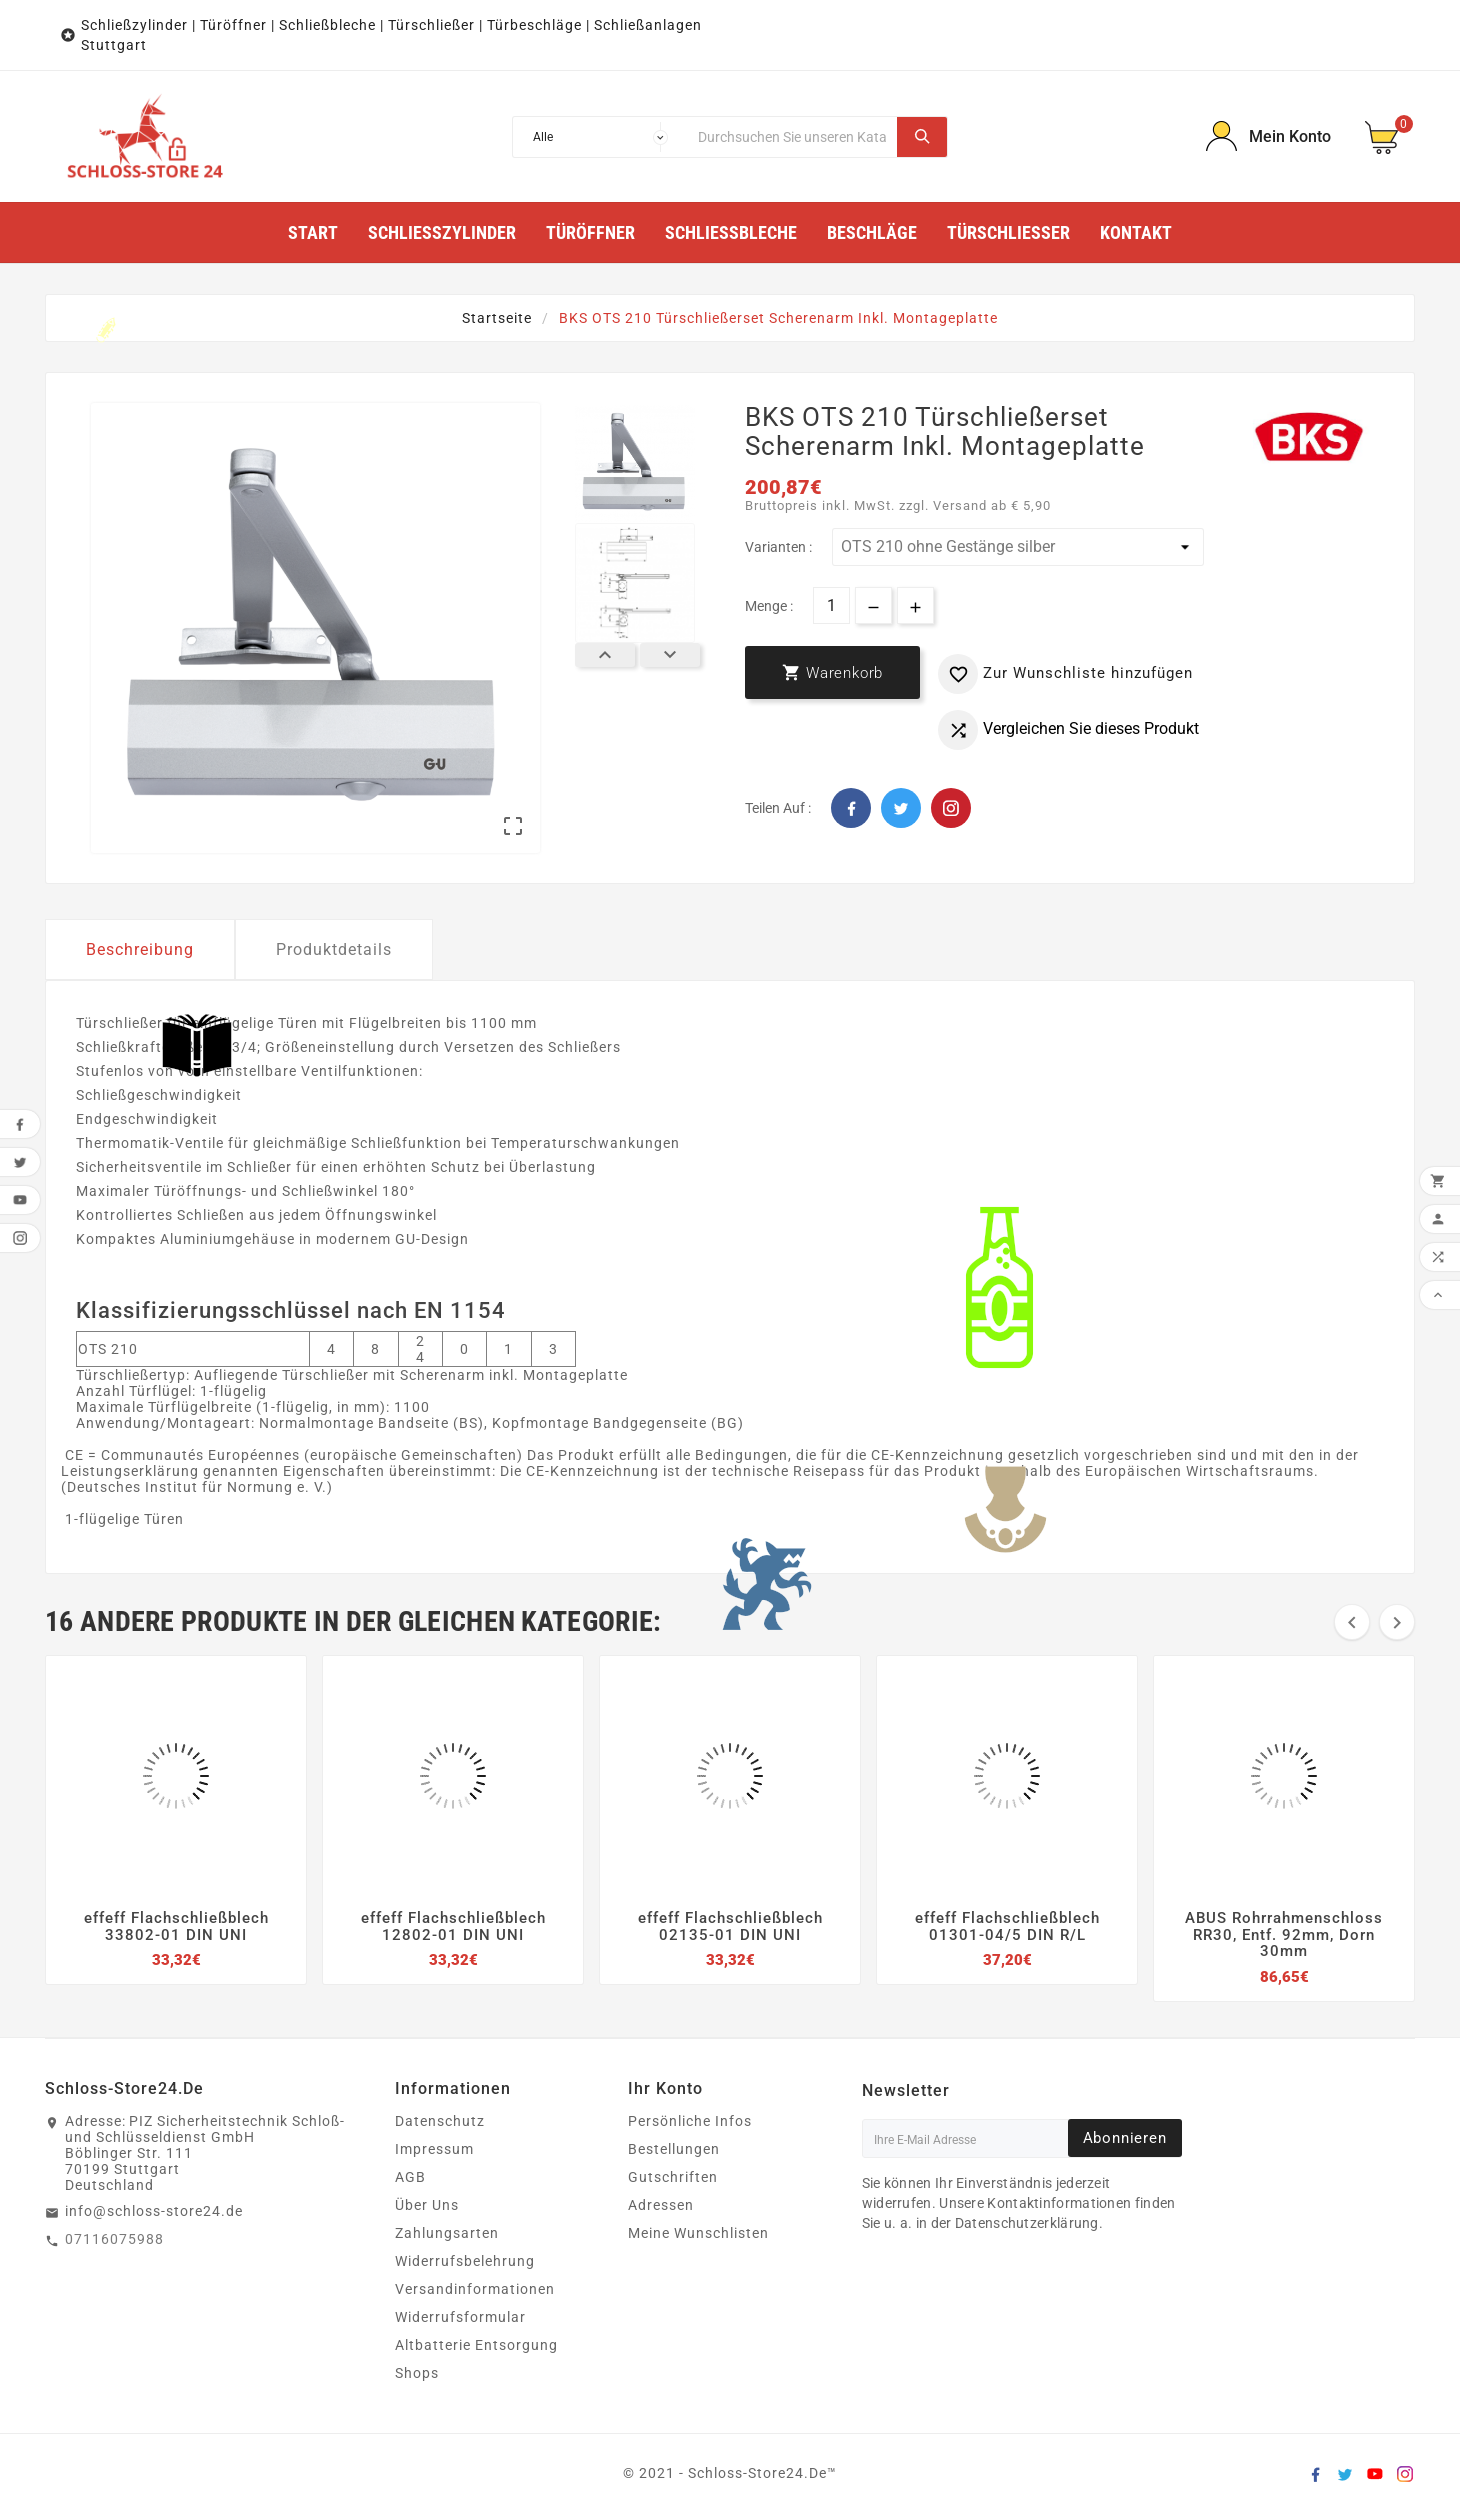 Image resolution: width=1460 pixels, height=2514 pixels. I want to click on select werewolf character or role, so click(767, 1584).